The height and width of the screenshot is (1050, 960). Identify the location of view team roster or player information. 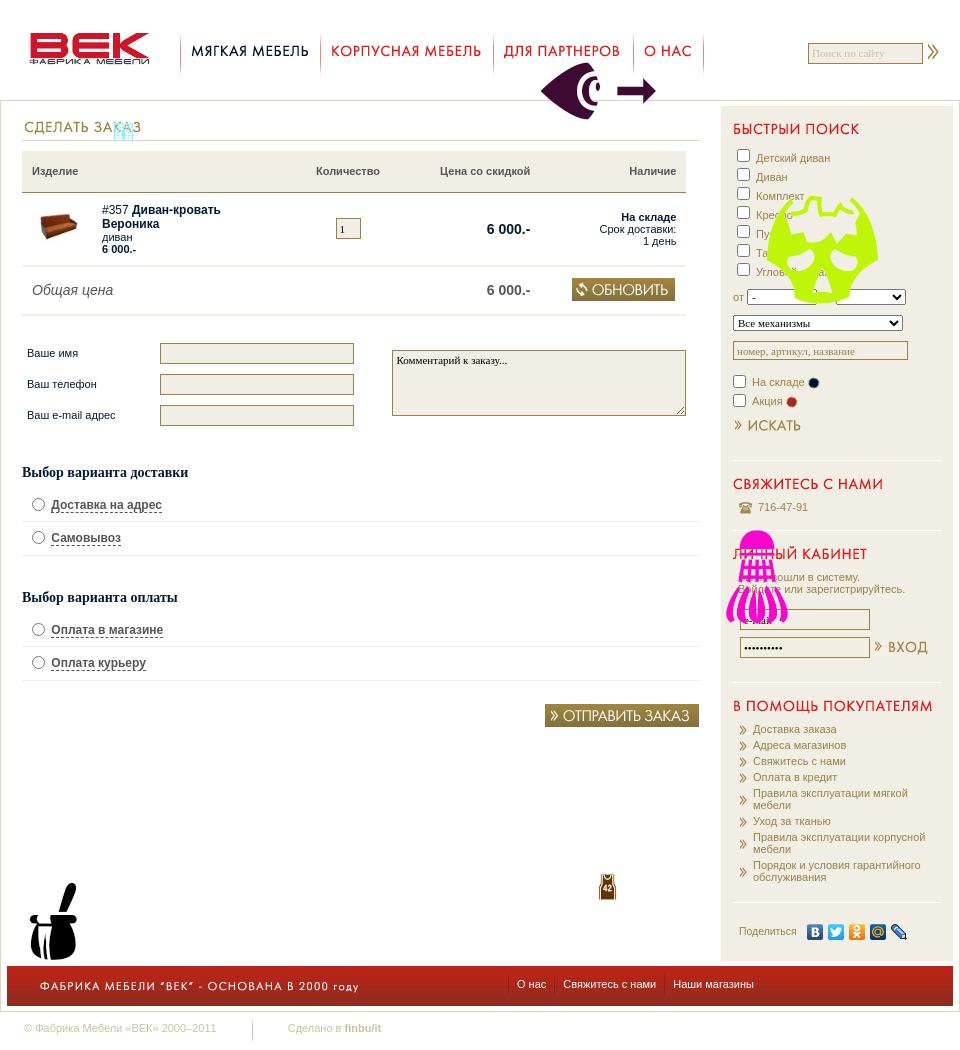
(607, 886).